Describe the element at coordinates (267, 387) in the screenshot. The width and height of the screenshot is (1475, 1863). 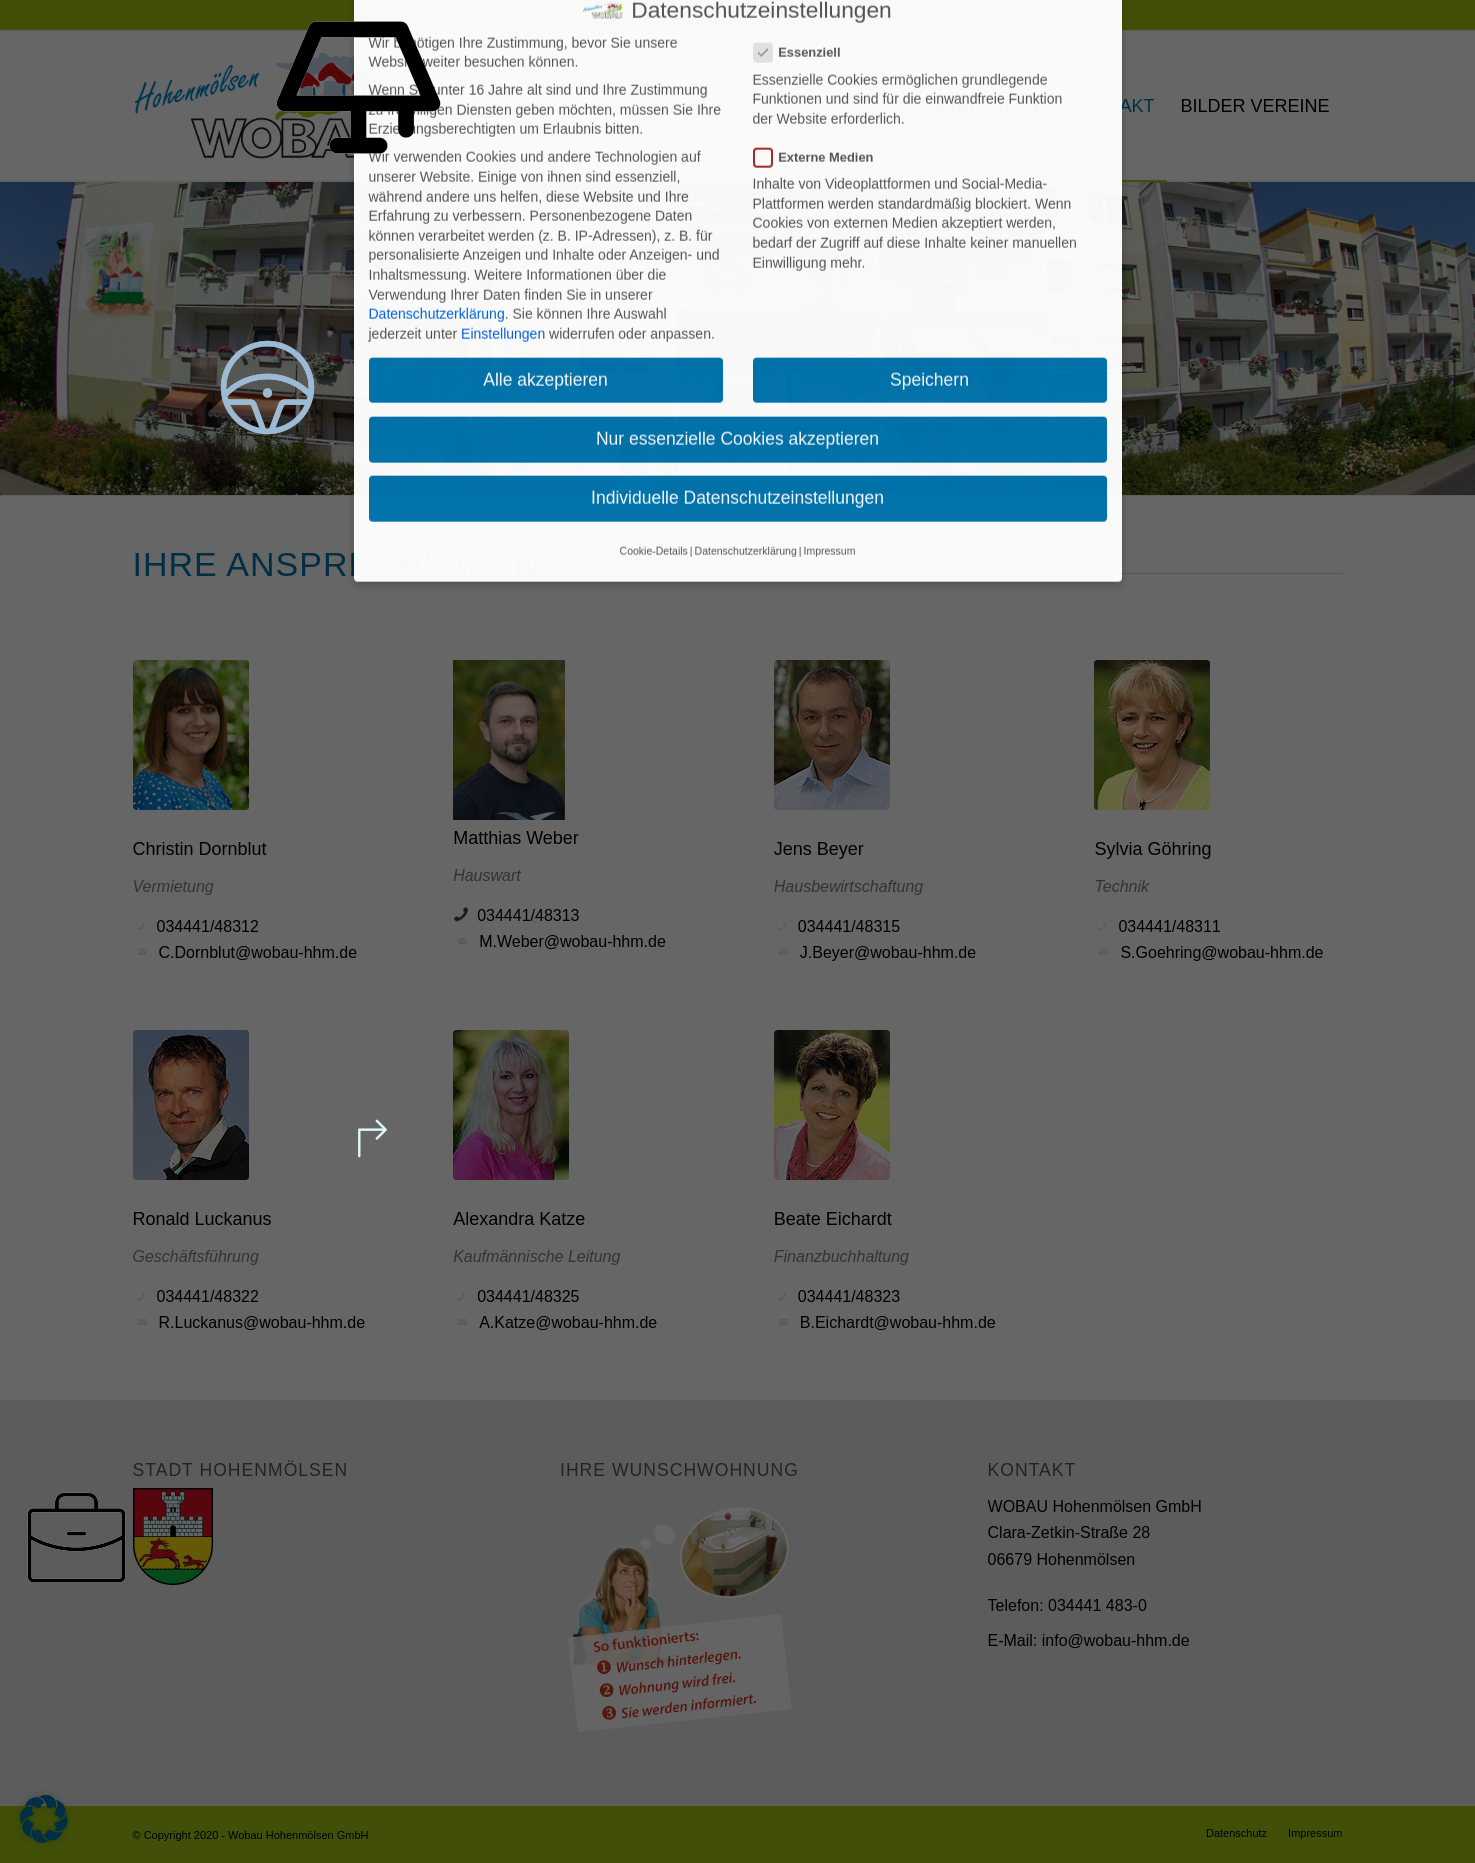
I see `access driving or navigation mode` at that location.